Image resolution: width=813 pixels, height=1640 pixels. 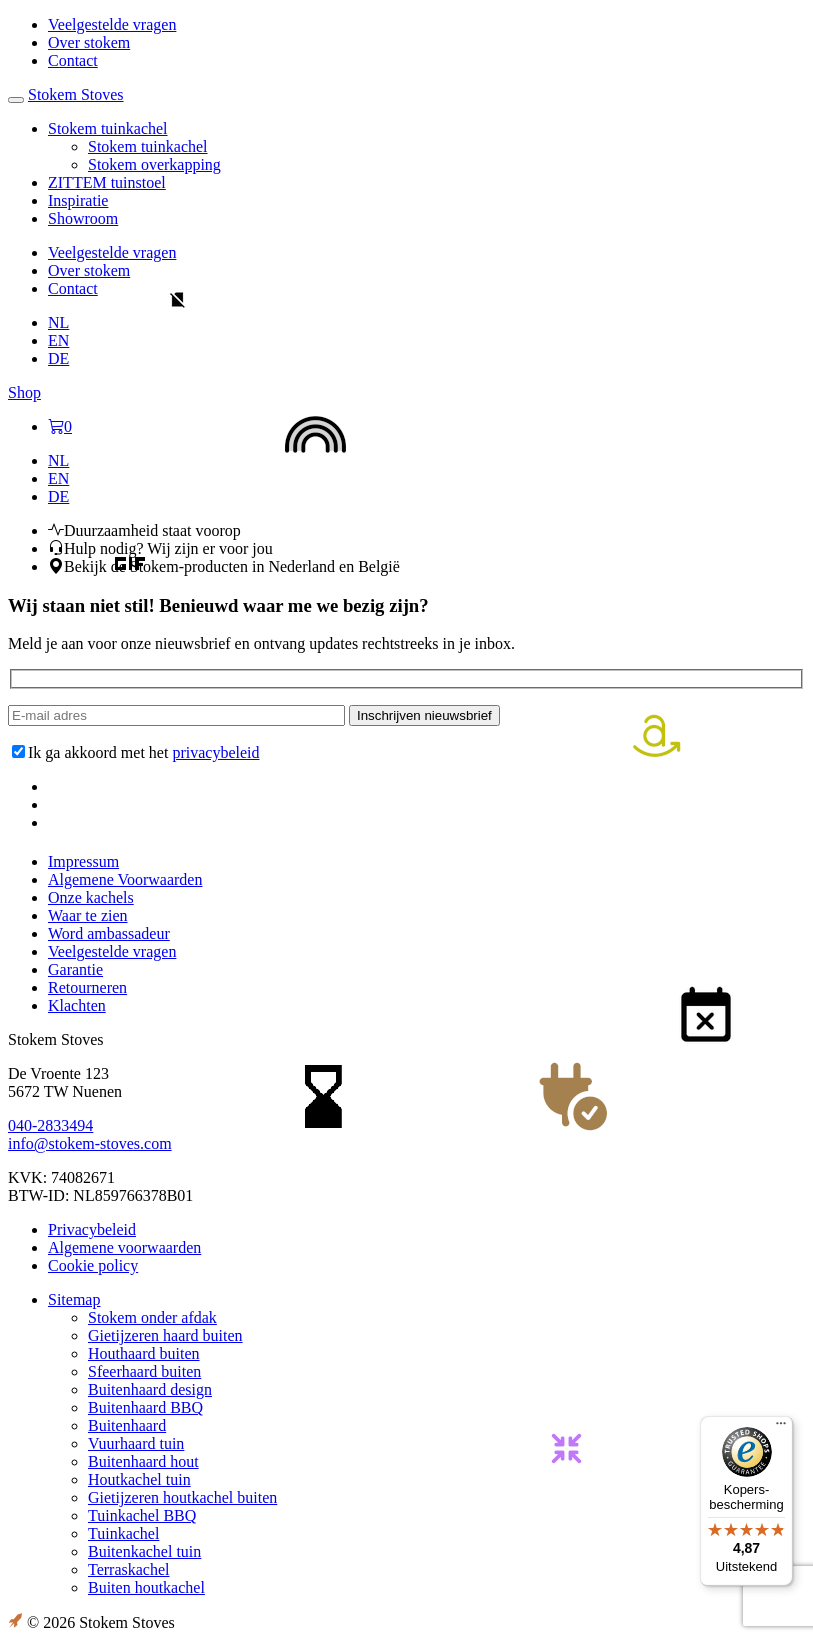 What do you see at coordinates (569, 1096) in the screenshot?
I see `indicates successful connection or power status` at bounding box center [569, 1096].